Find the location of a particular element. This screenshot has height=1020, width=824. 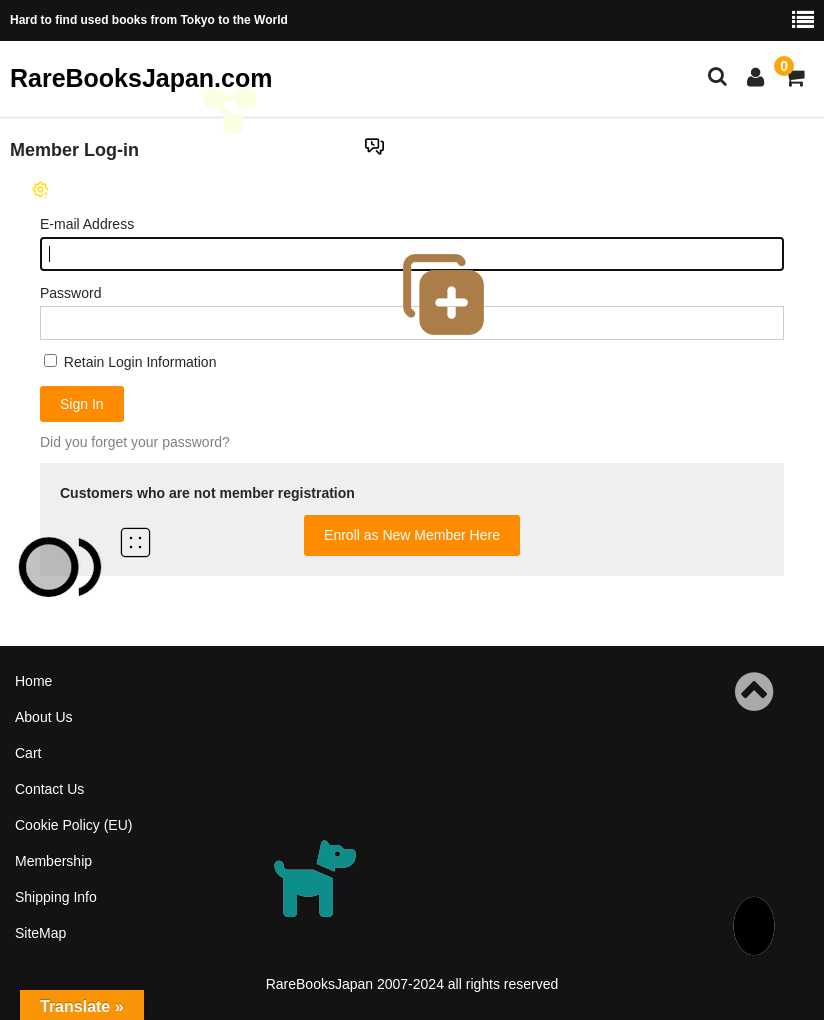

view pet-related services or features is located at coordinates (315, 881).